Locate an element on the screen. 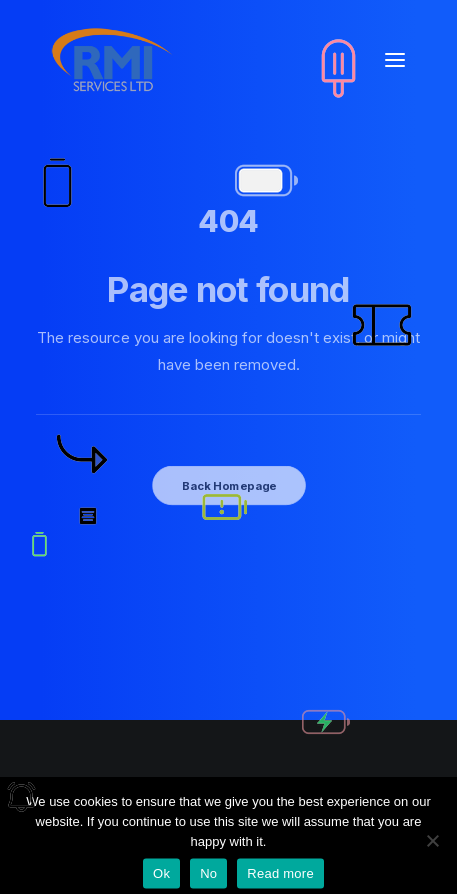 This screenshot has width=457, height=894. center align text is located at coordinates (88, 516).